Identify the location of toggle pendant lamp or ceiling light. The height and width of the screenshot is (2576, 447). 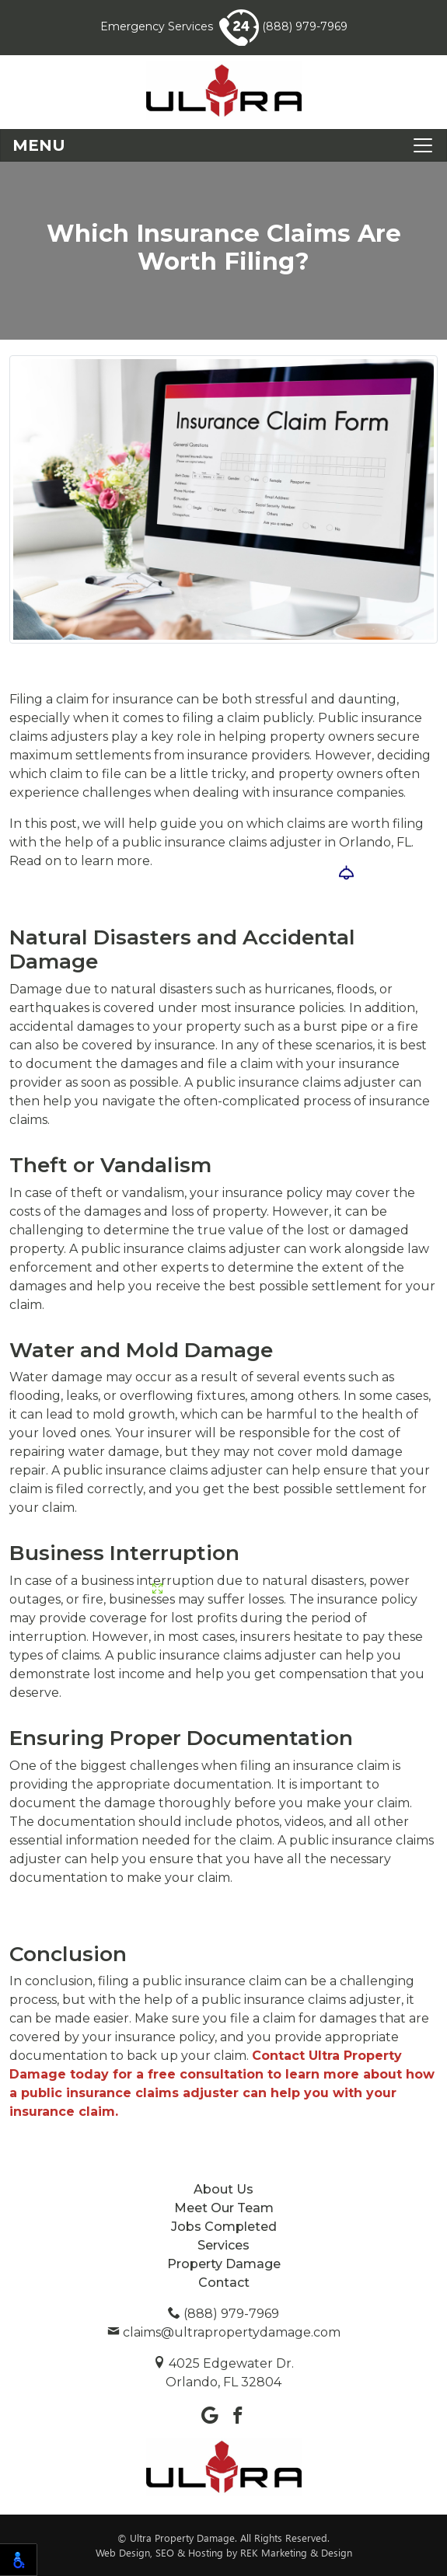
(346, 873).